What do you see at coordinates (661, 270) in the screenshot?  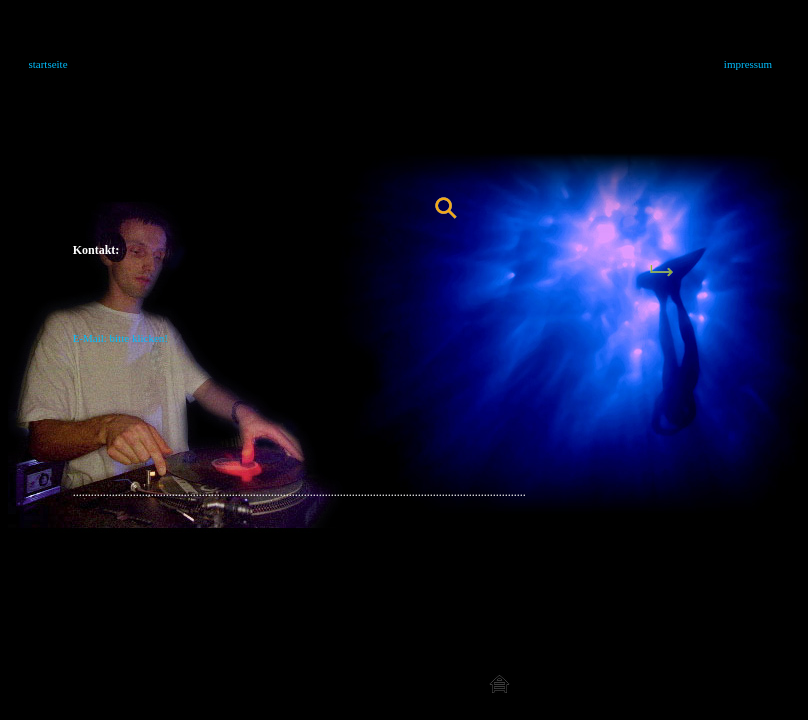 I see `forward or redirect a message` at bounding box center [661, 270].